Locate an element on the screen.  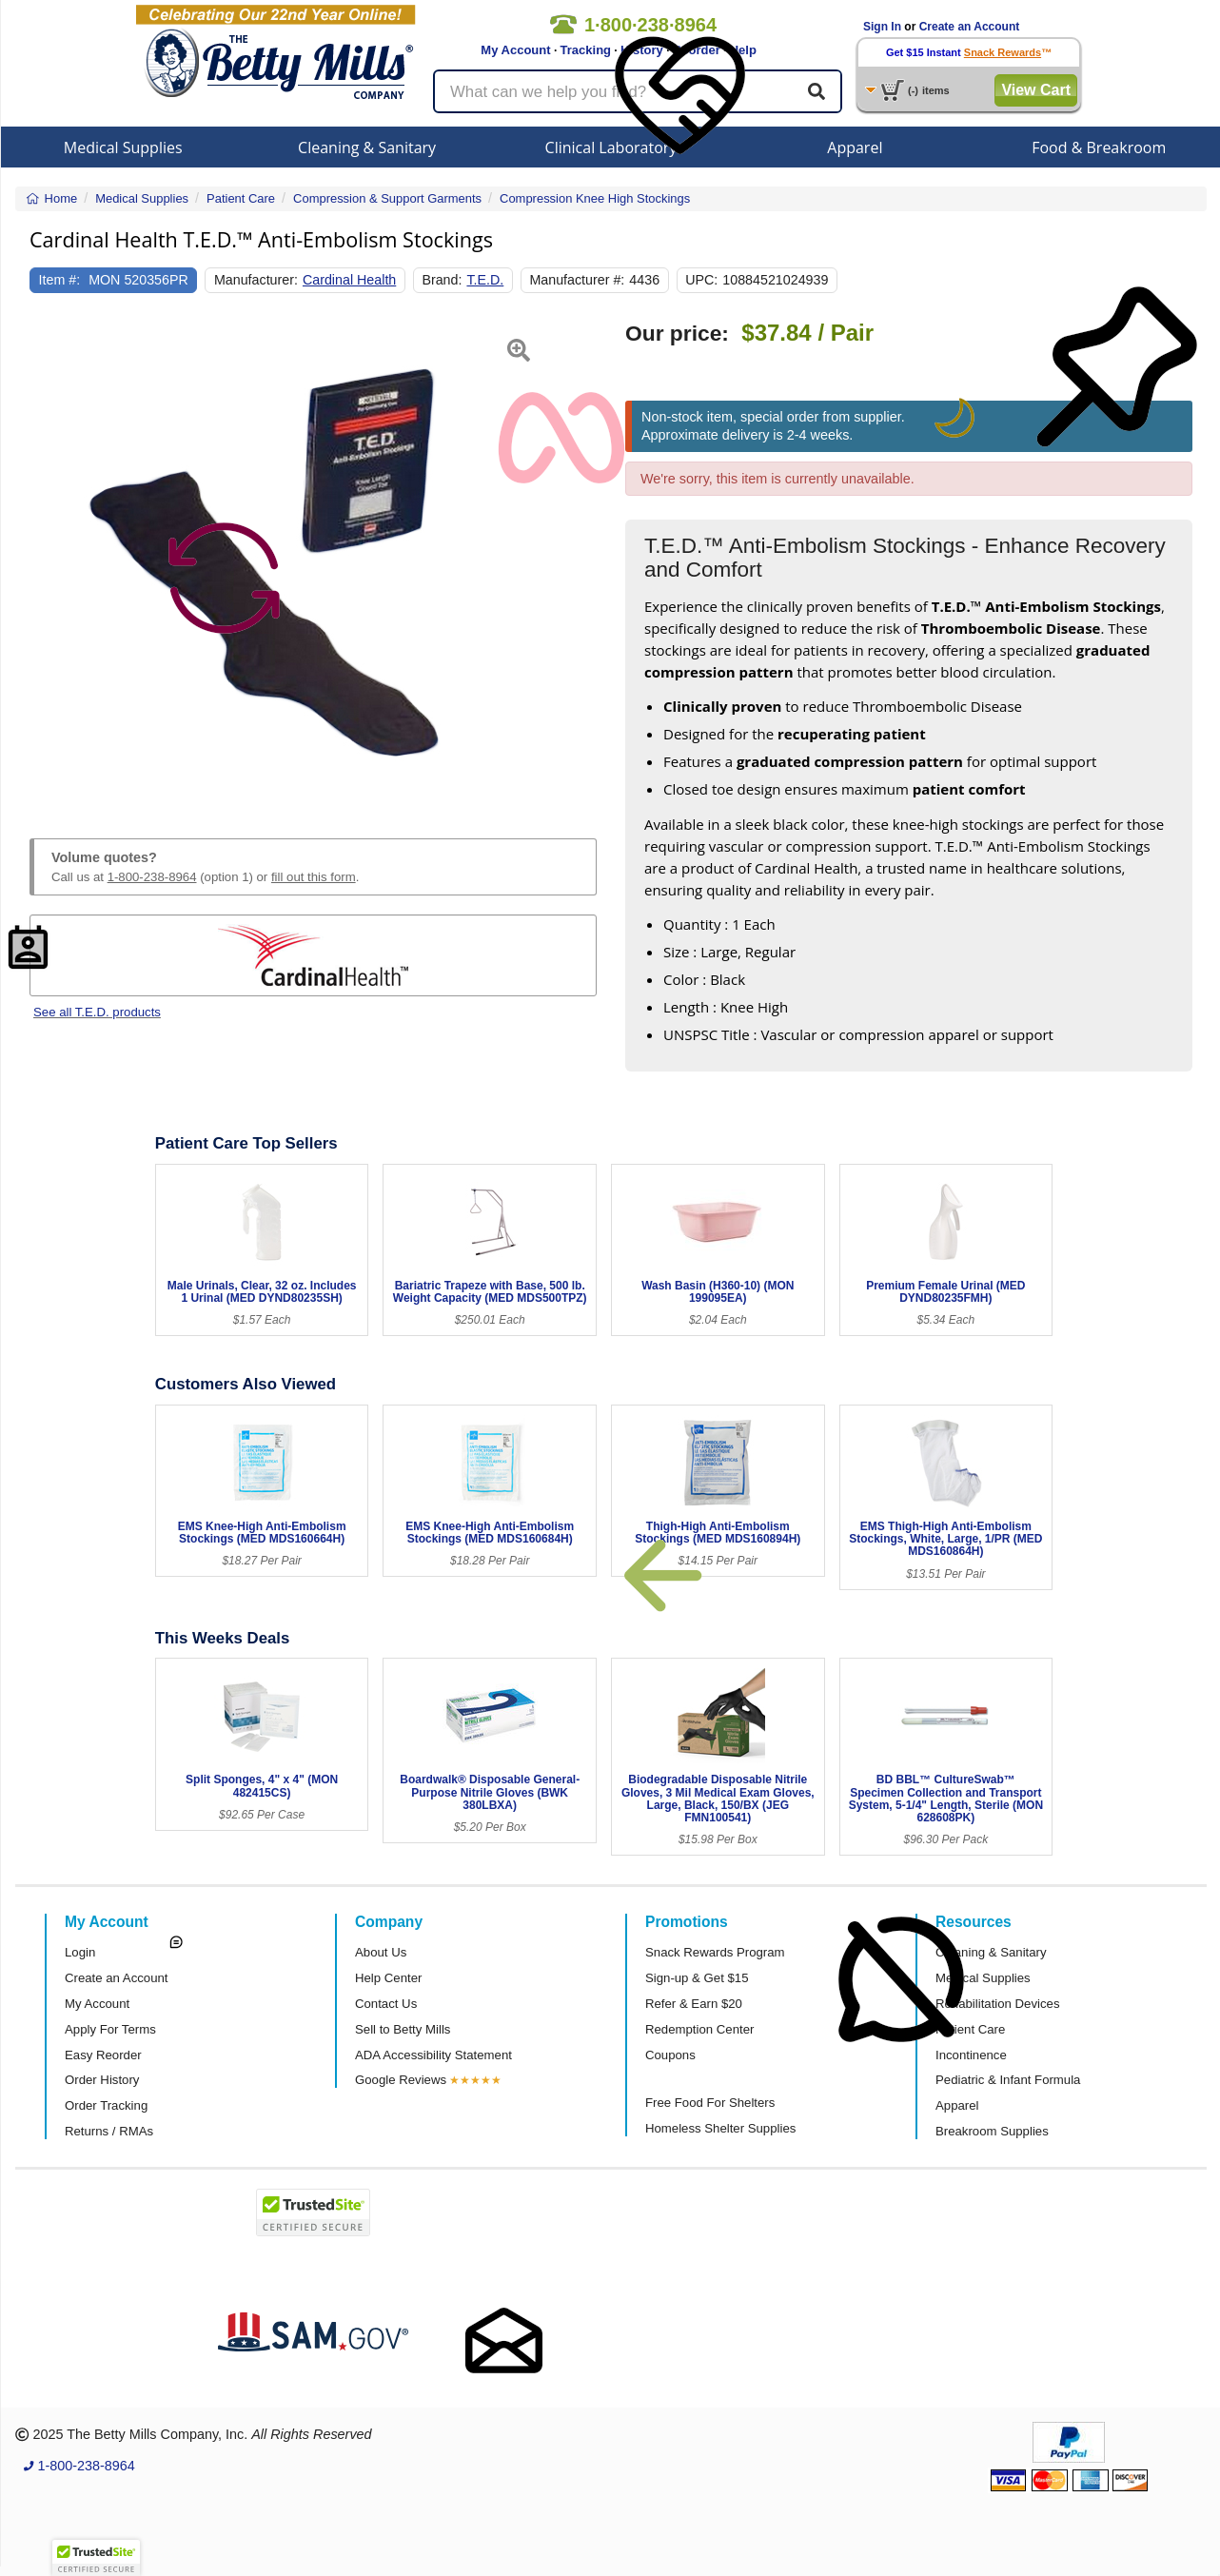
switch to dark mode is located at coordinates (954, 417).